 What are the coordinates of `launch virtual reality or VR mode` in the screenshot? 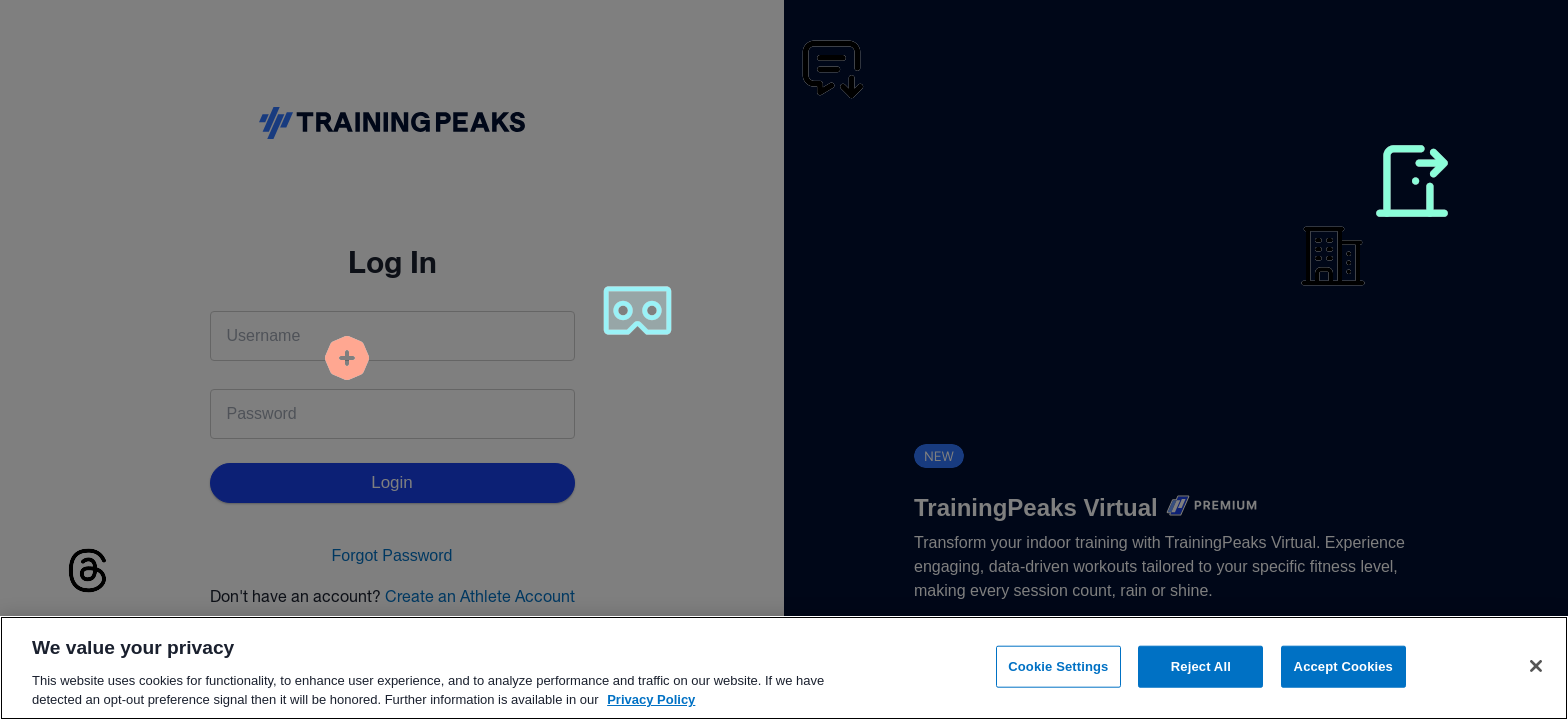 It's located at (637, 310).